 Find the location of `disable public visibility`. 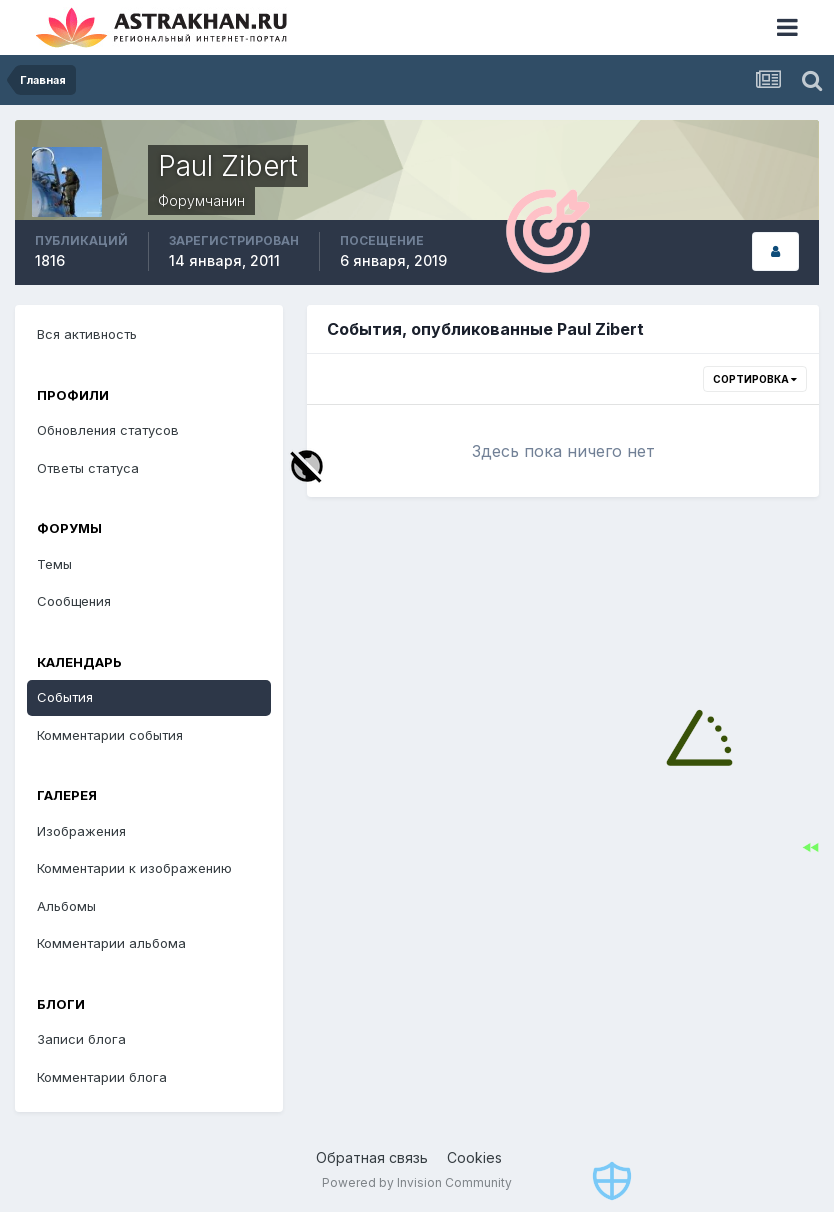

disable public visibility is located at coordinates (307, 466).